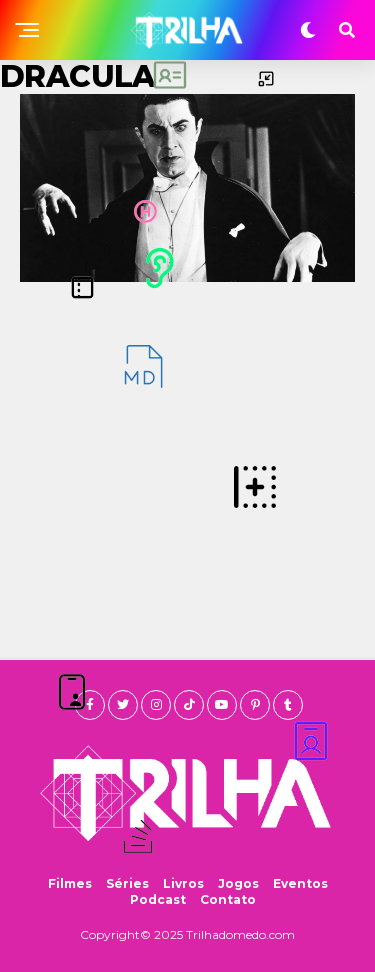 This screenshot has height=972, width=375. I want to click on view user profile or identification details, so click(311, 741).